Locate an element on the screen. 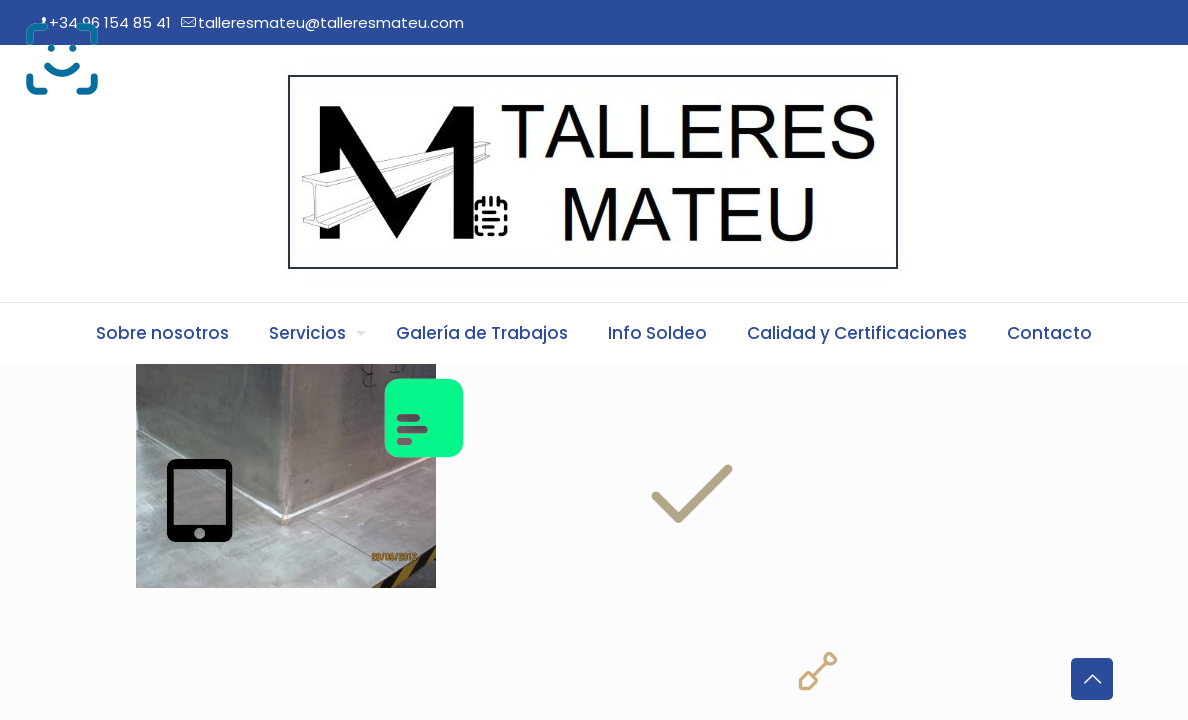 This screenshot has height=720, width=1188. confirm or submit an action is located at coordinates (692, 496).